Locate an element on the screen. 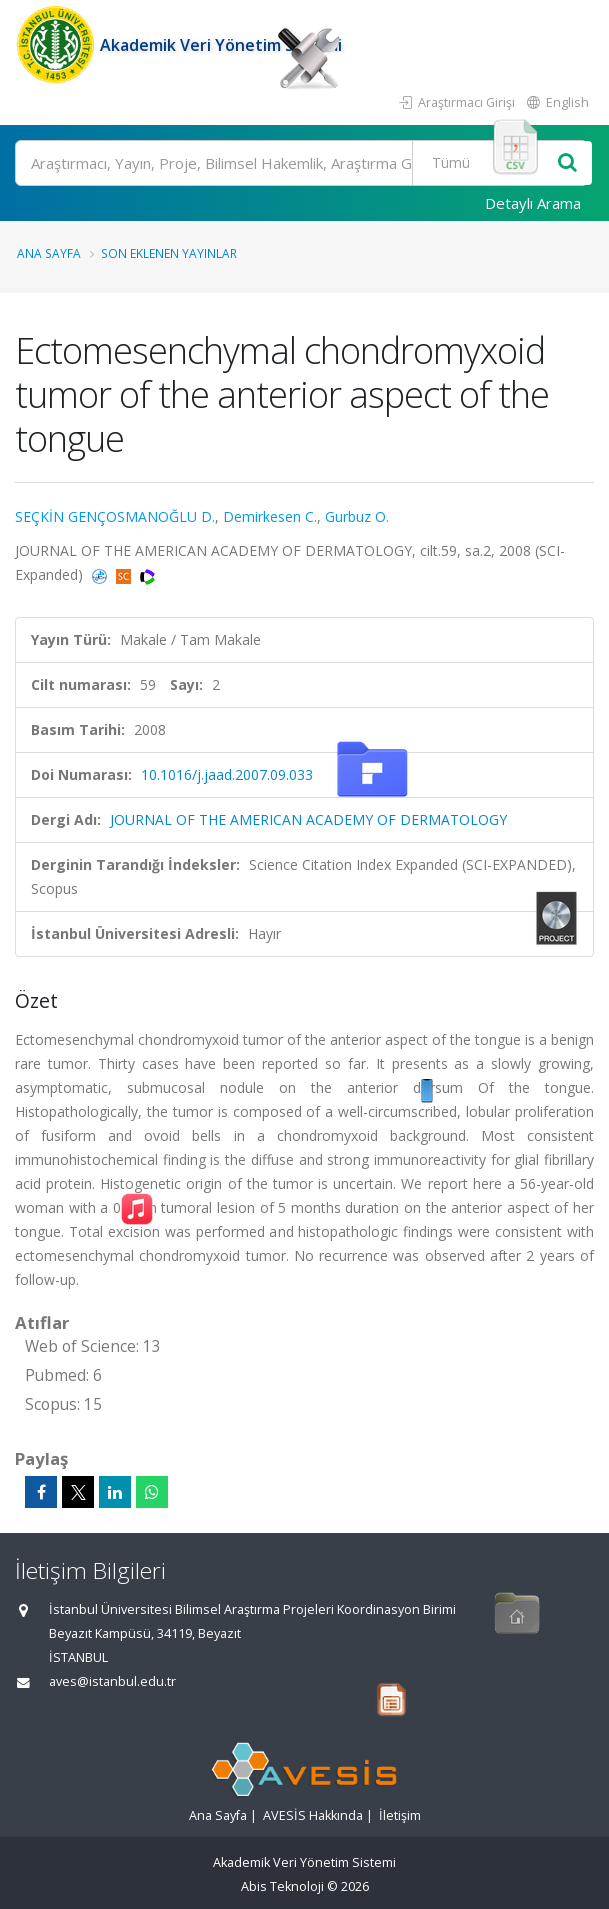  open wondershare pdfreader documents folder is located at coordinates (372, 771).